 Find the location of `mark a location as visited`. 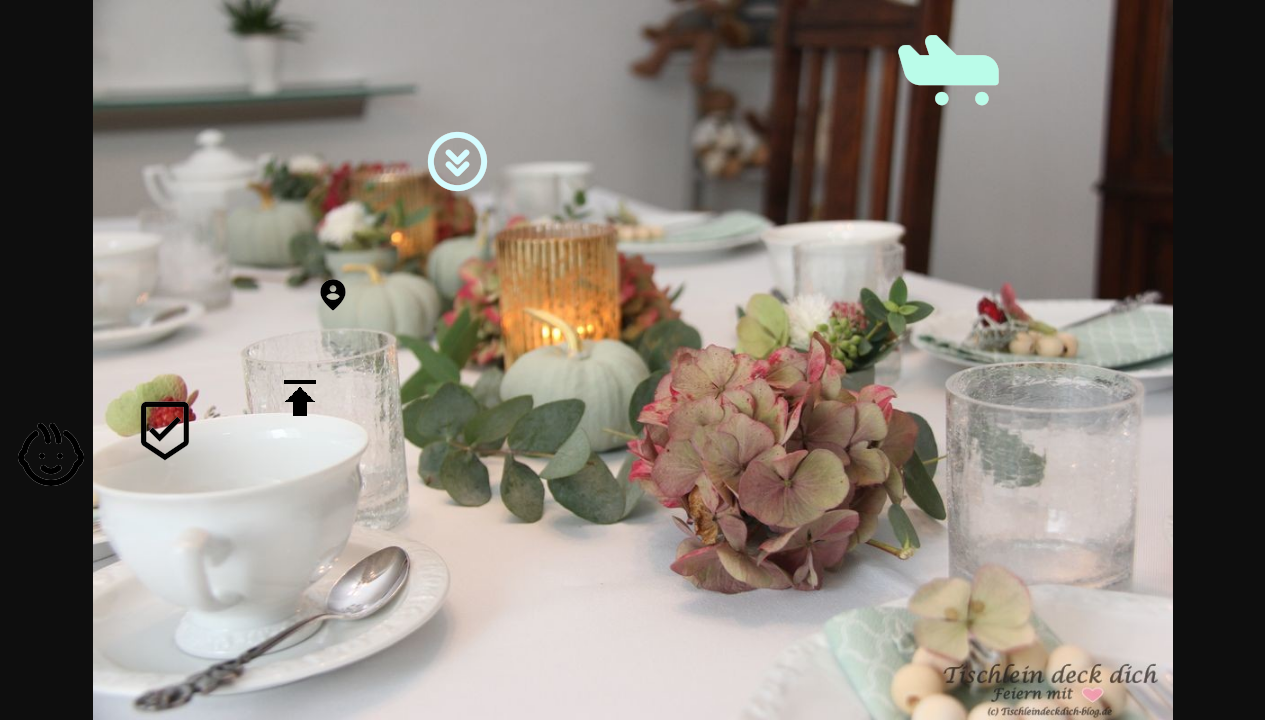

mark a location as visited is located at coordinates (165, 431).